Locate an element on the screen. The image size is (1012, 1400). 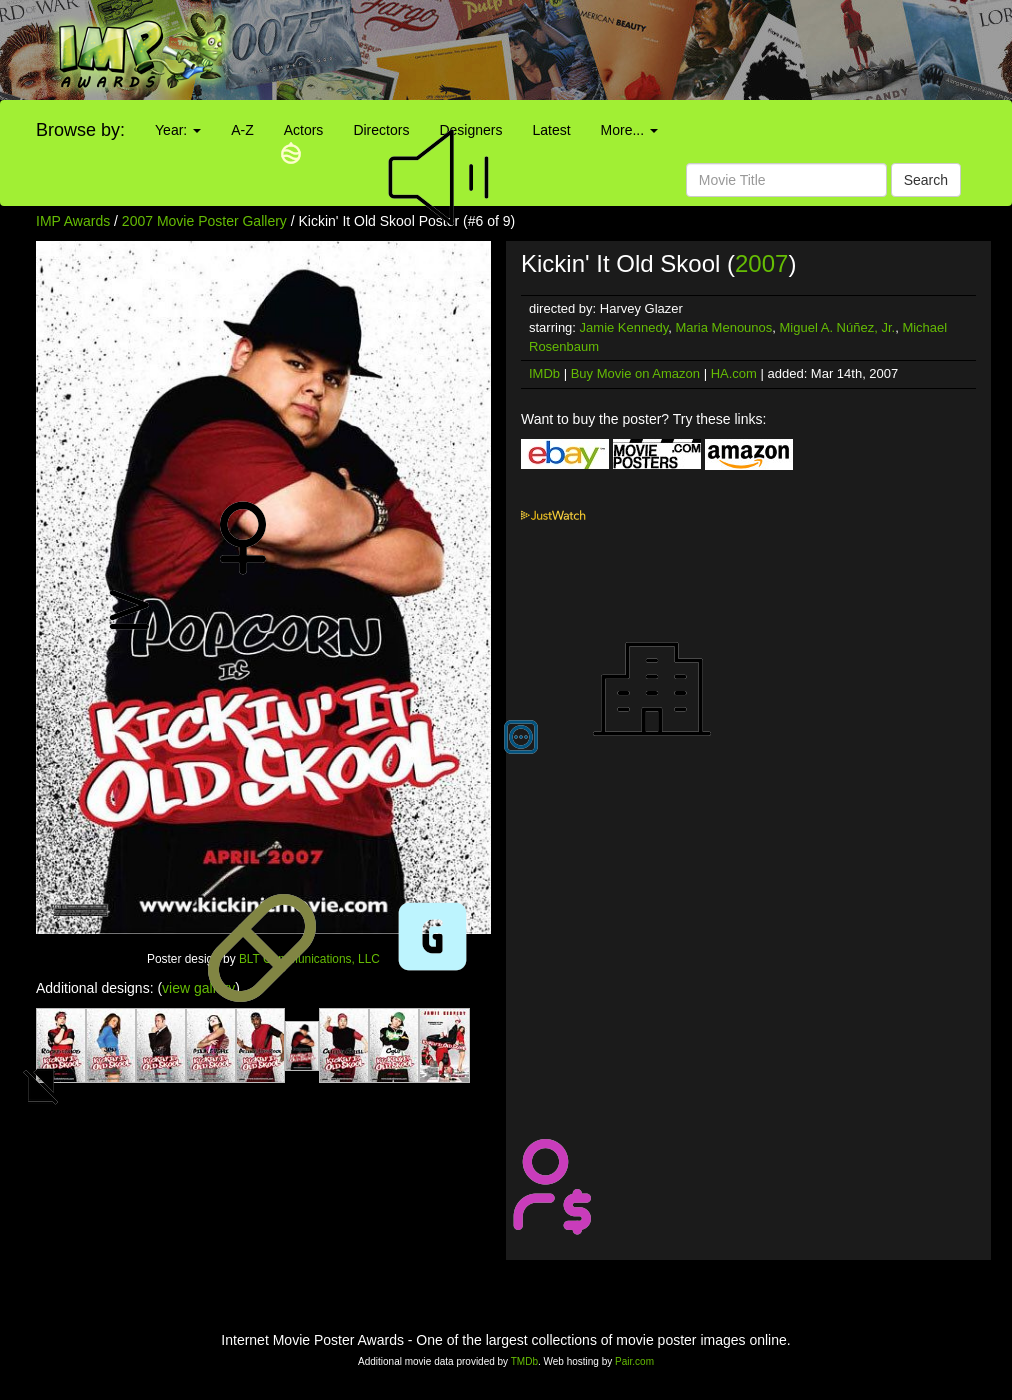
increase or adjust volume is located at coordinates (436, 177).